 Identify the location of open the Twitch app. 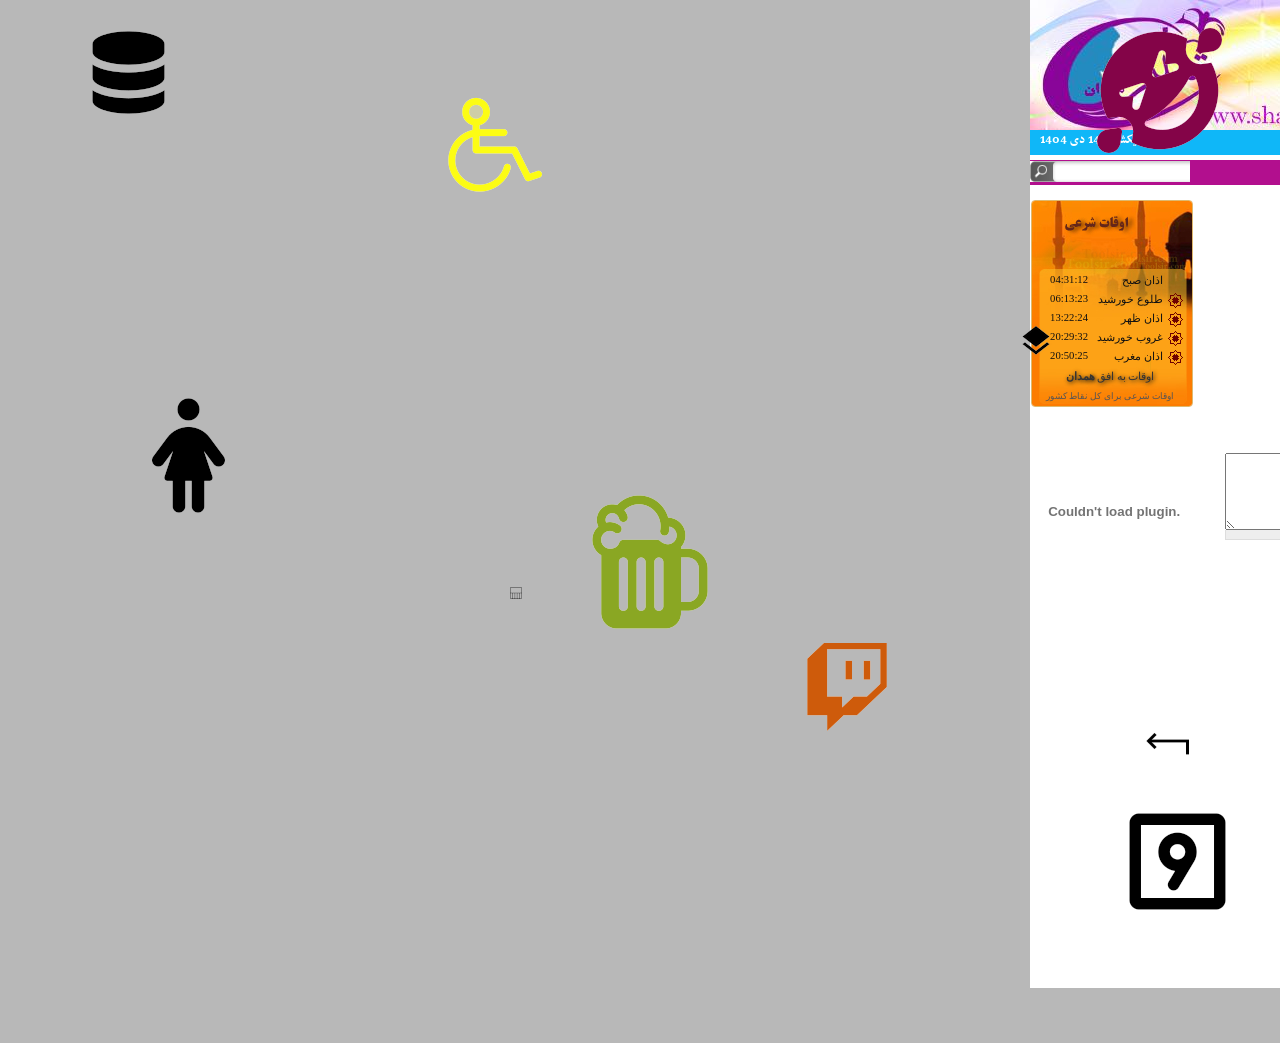
(847, 687).